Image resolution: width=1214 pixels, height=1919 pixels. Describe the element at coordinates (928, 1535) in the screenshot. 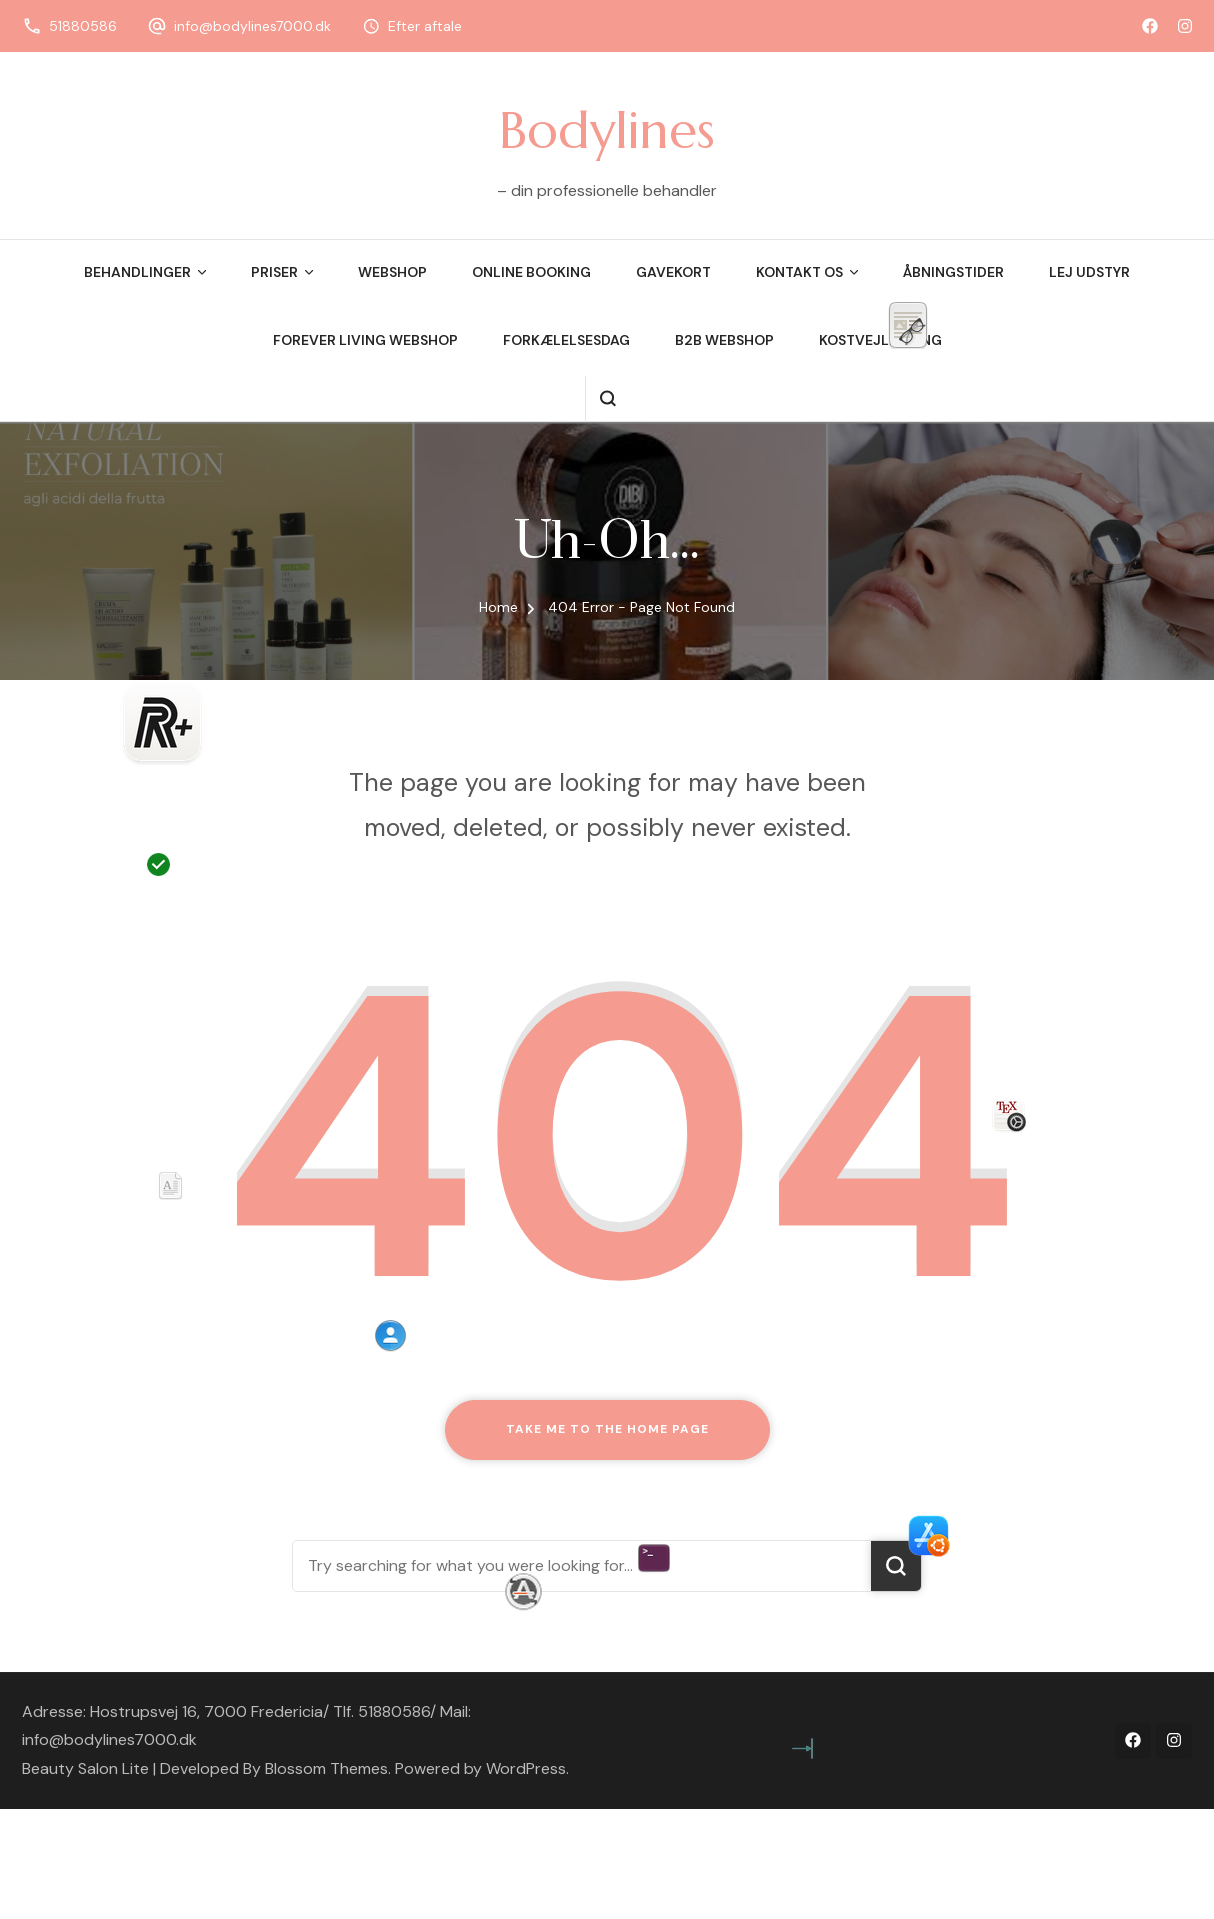

I see `open ubuntu software center` at that location.